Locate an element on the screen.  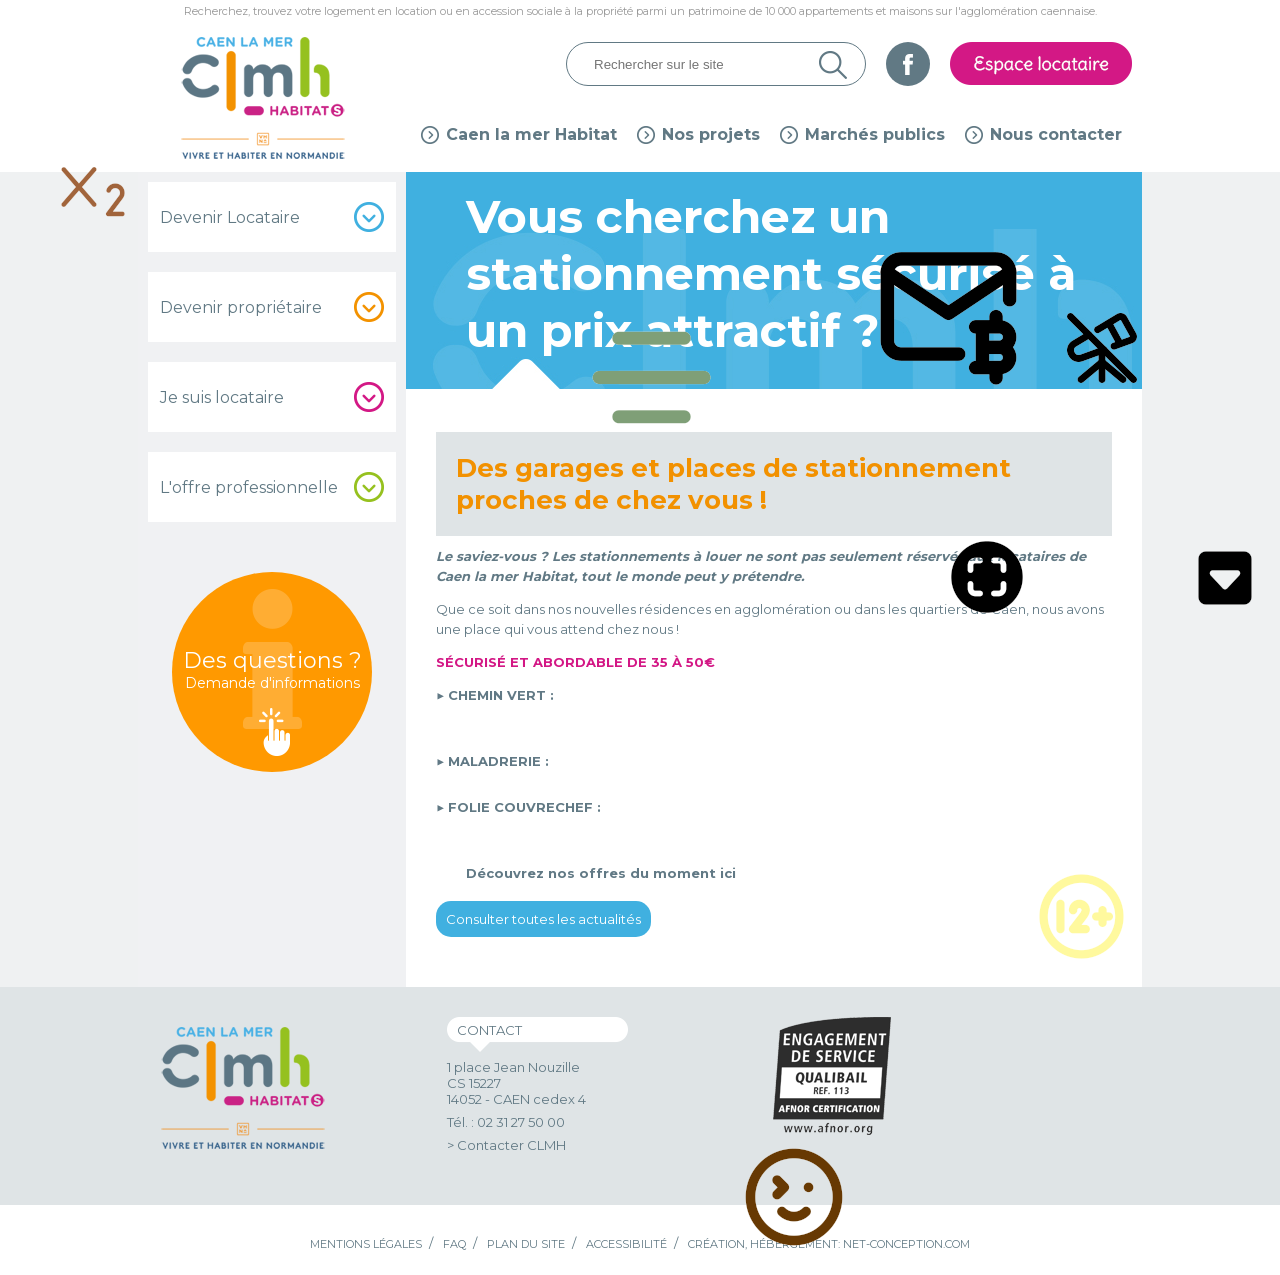
indicates content rated for ages 12 and older is located at coordinates (1081, 916).